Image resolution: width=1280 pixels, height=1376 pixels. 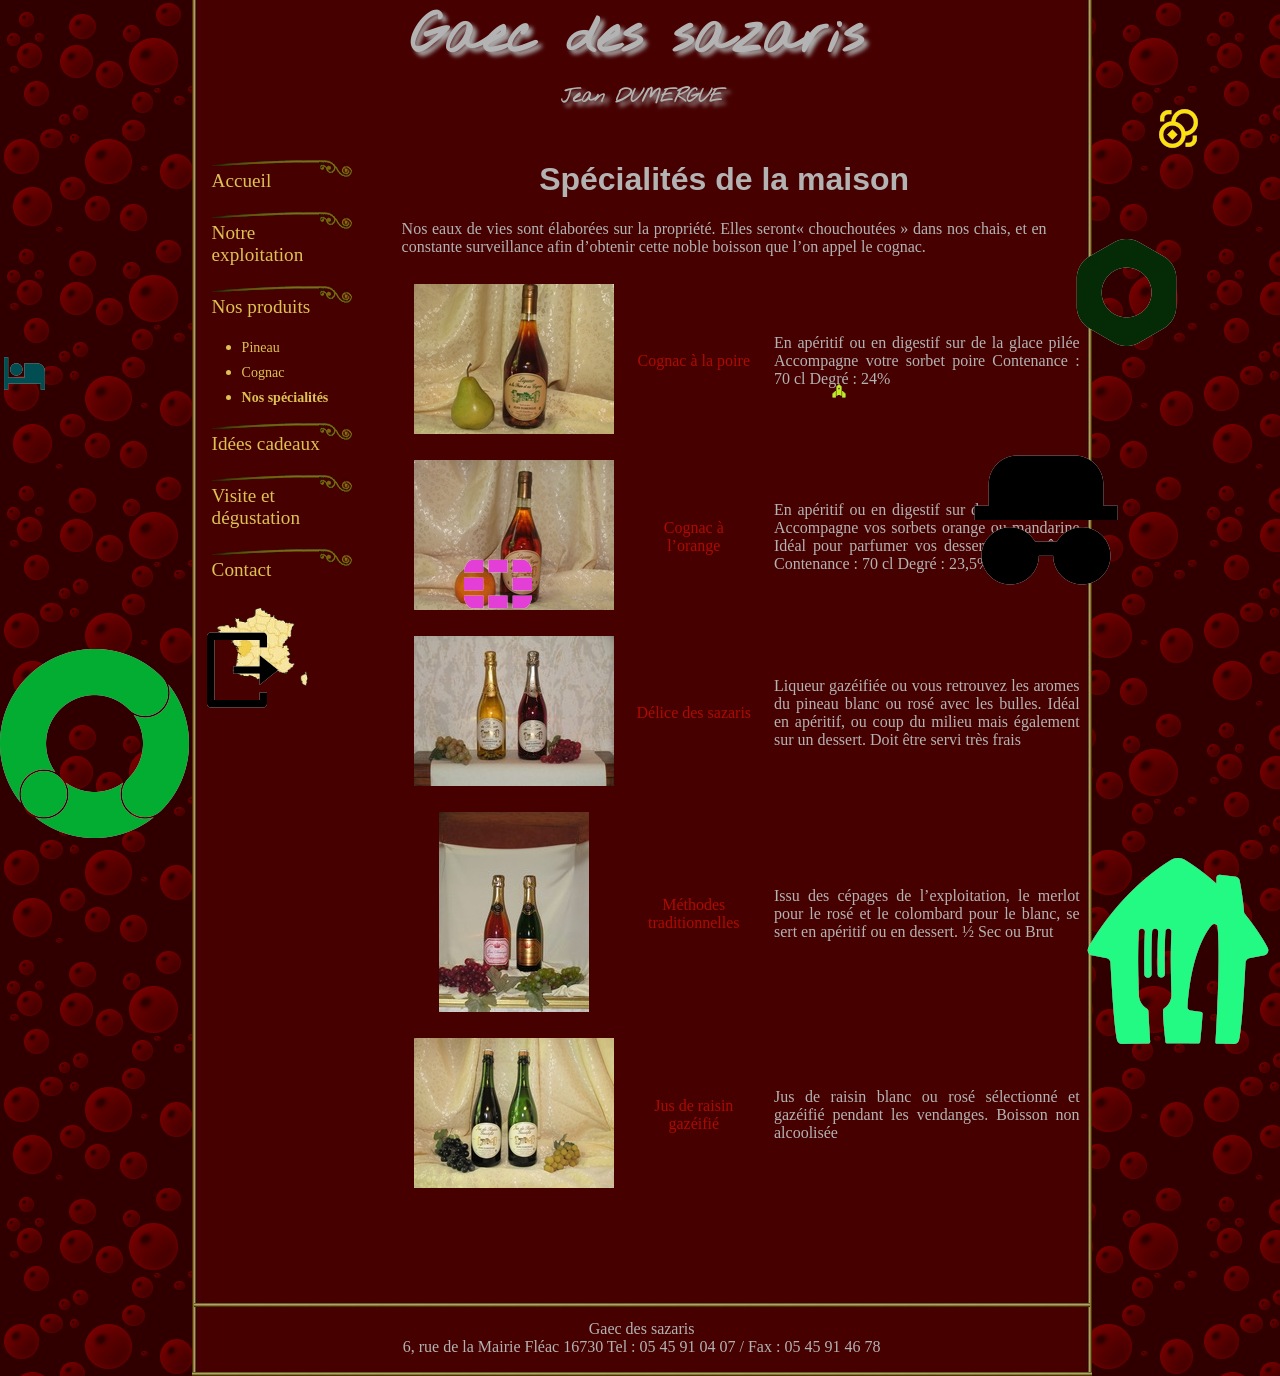 What do you see at coordinates (94, 743) in the screenshot?
I see `google marketing platform logo` at bounding box center [94, 743].